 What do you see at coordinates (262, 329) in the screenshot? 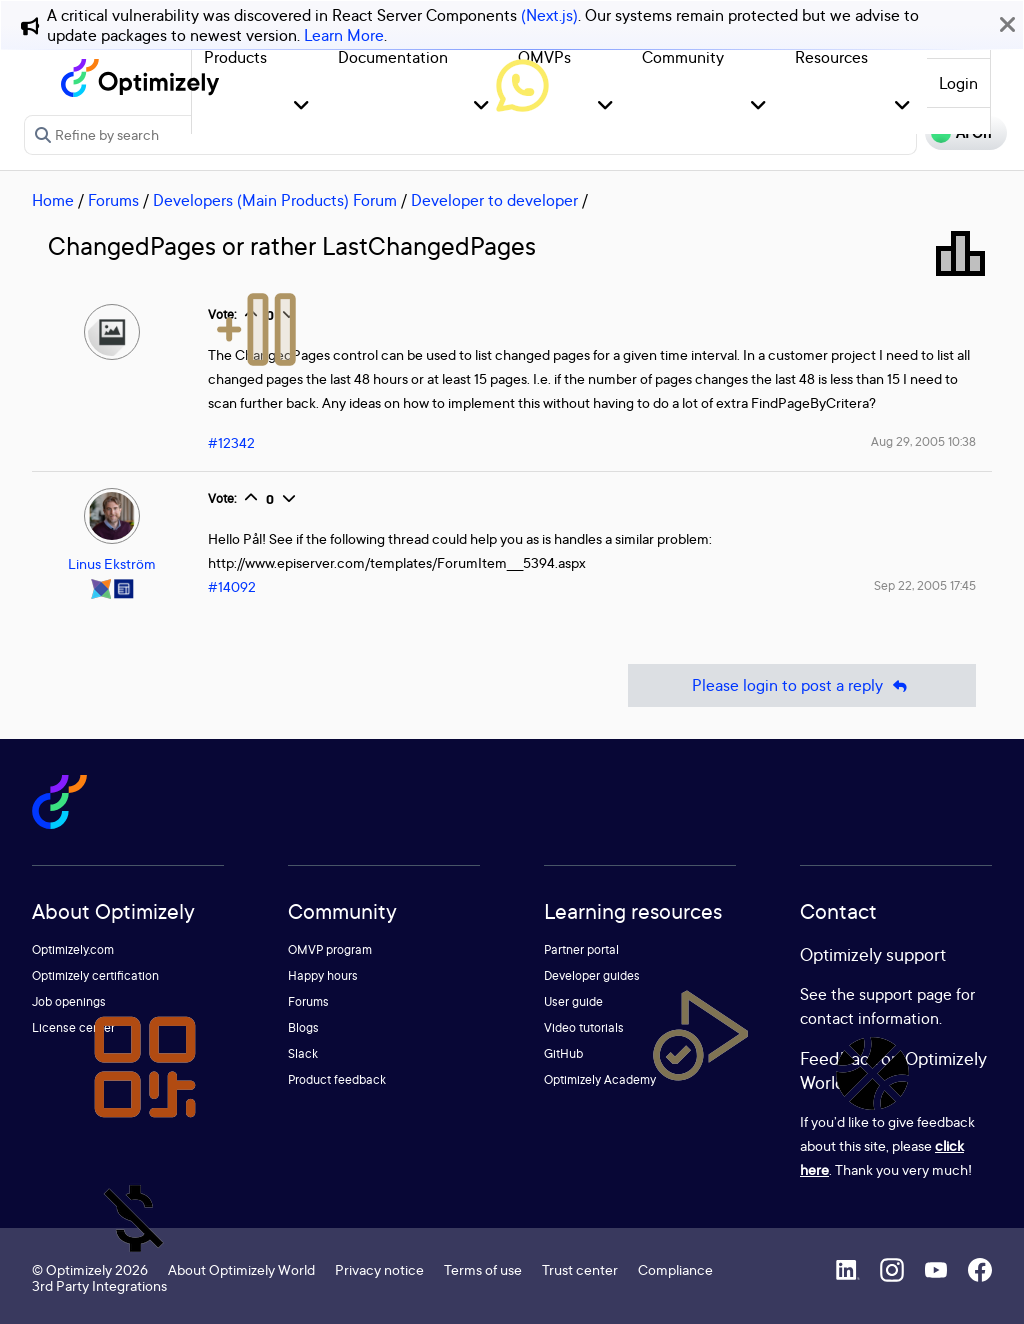
I see `add a new column to the left` at bounding box center [262, 329].